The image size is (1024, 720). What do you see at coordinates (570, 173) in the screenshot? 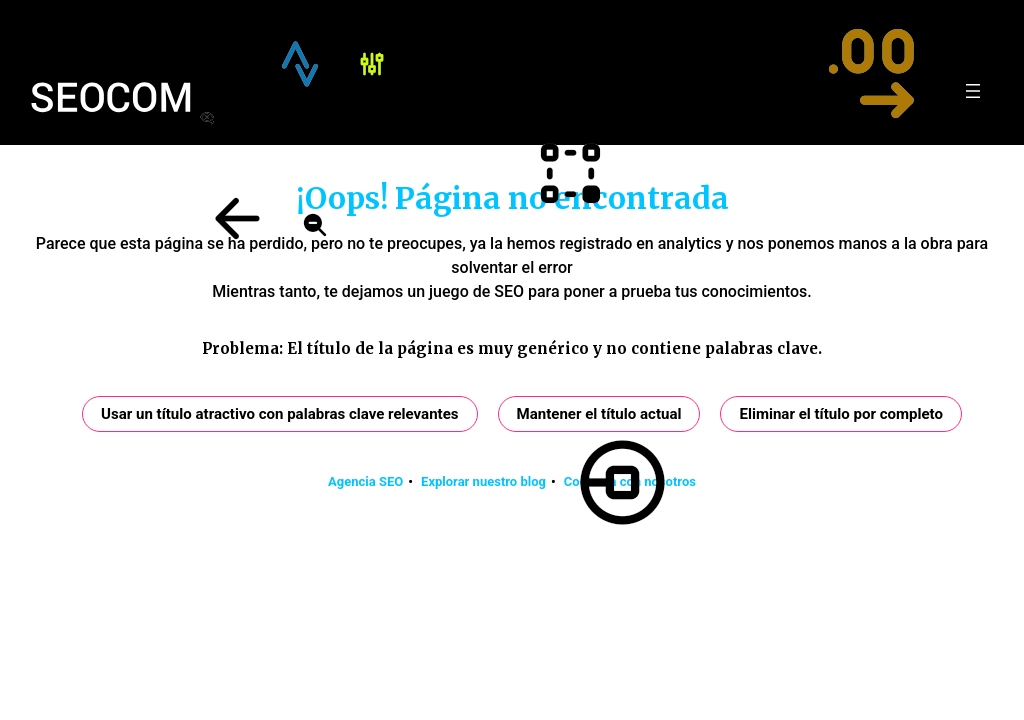
I see `set transform anchor to bottom-right corner` at bounding box center [570, 173].